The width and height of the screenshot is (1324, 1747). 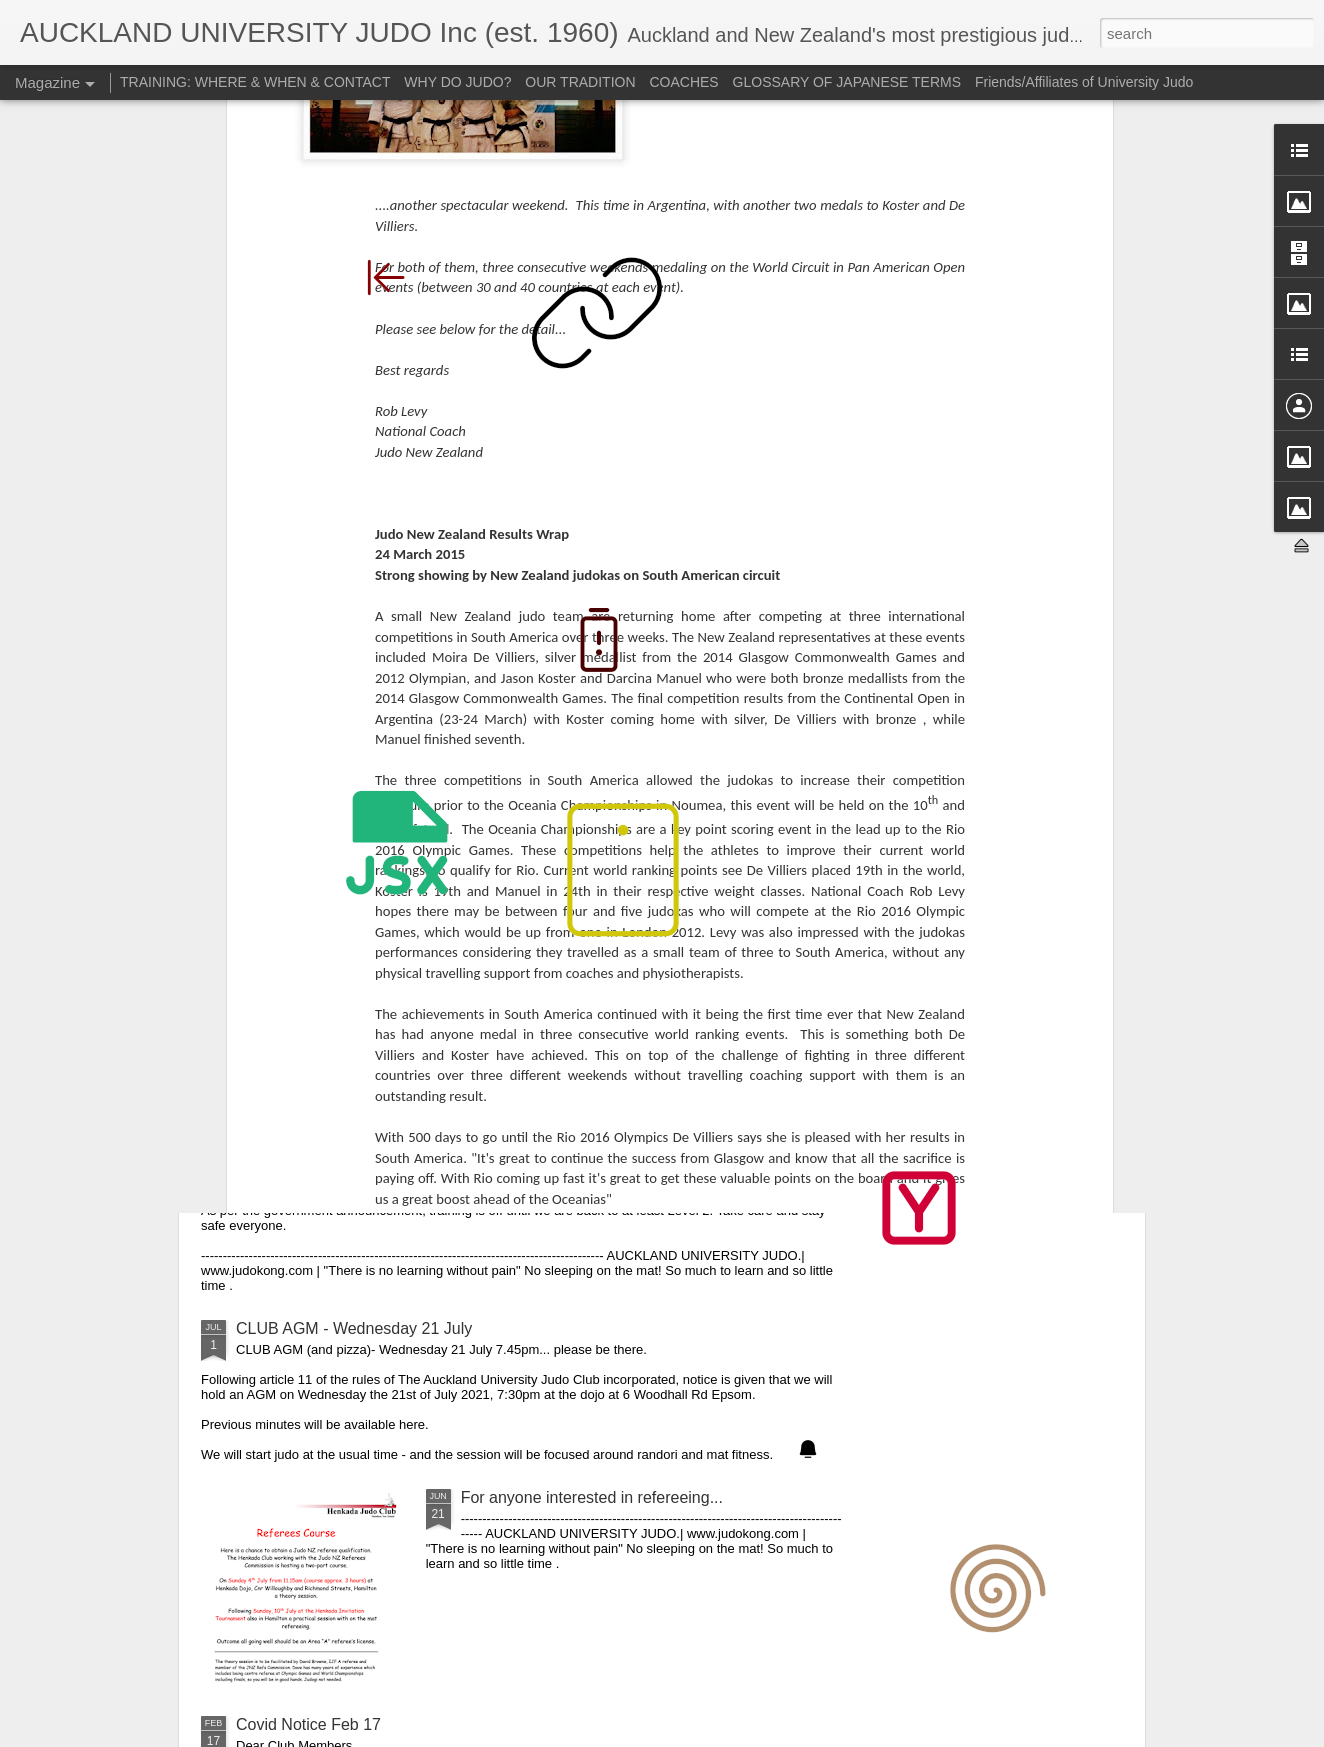 What do you see at coordinates (992, 1586) in the screenshot?
I see `indicates loading or processing in progress` at bounding box center [992, 1586].